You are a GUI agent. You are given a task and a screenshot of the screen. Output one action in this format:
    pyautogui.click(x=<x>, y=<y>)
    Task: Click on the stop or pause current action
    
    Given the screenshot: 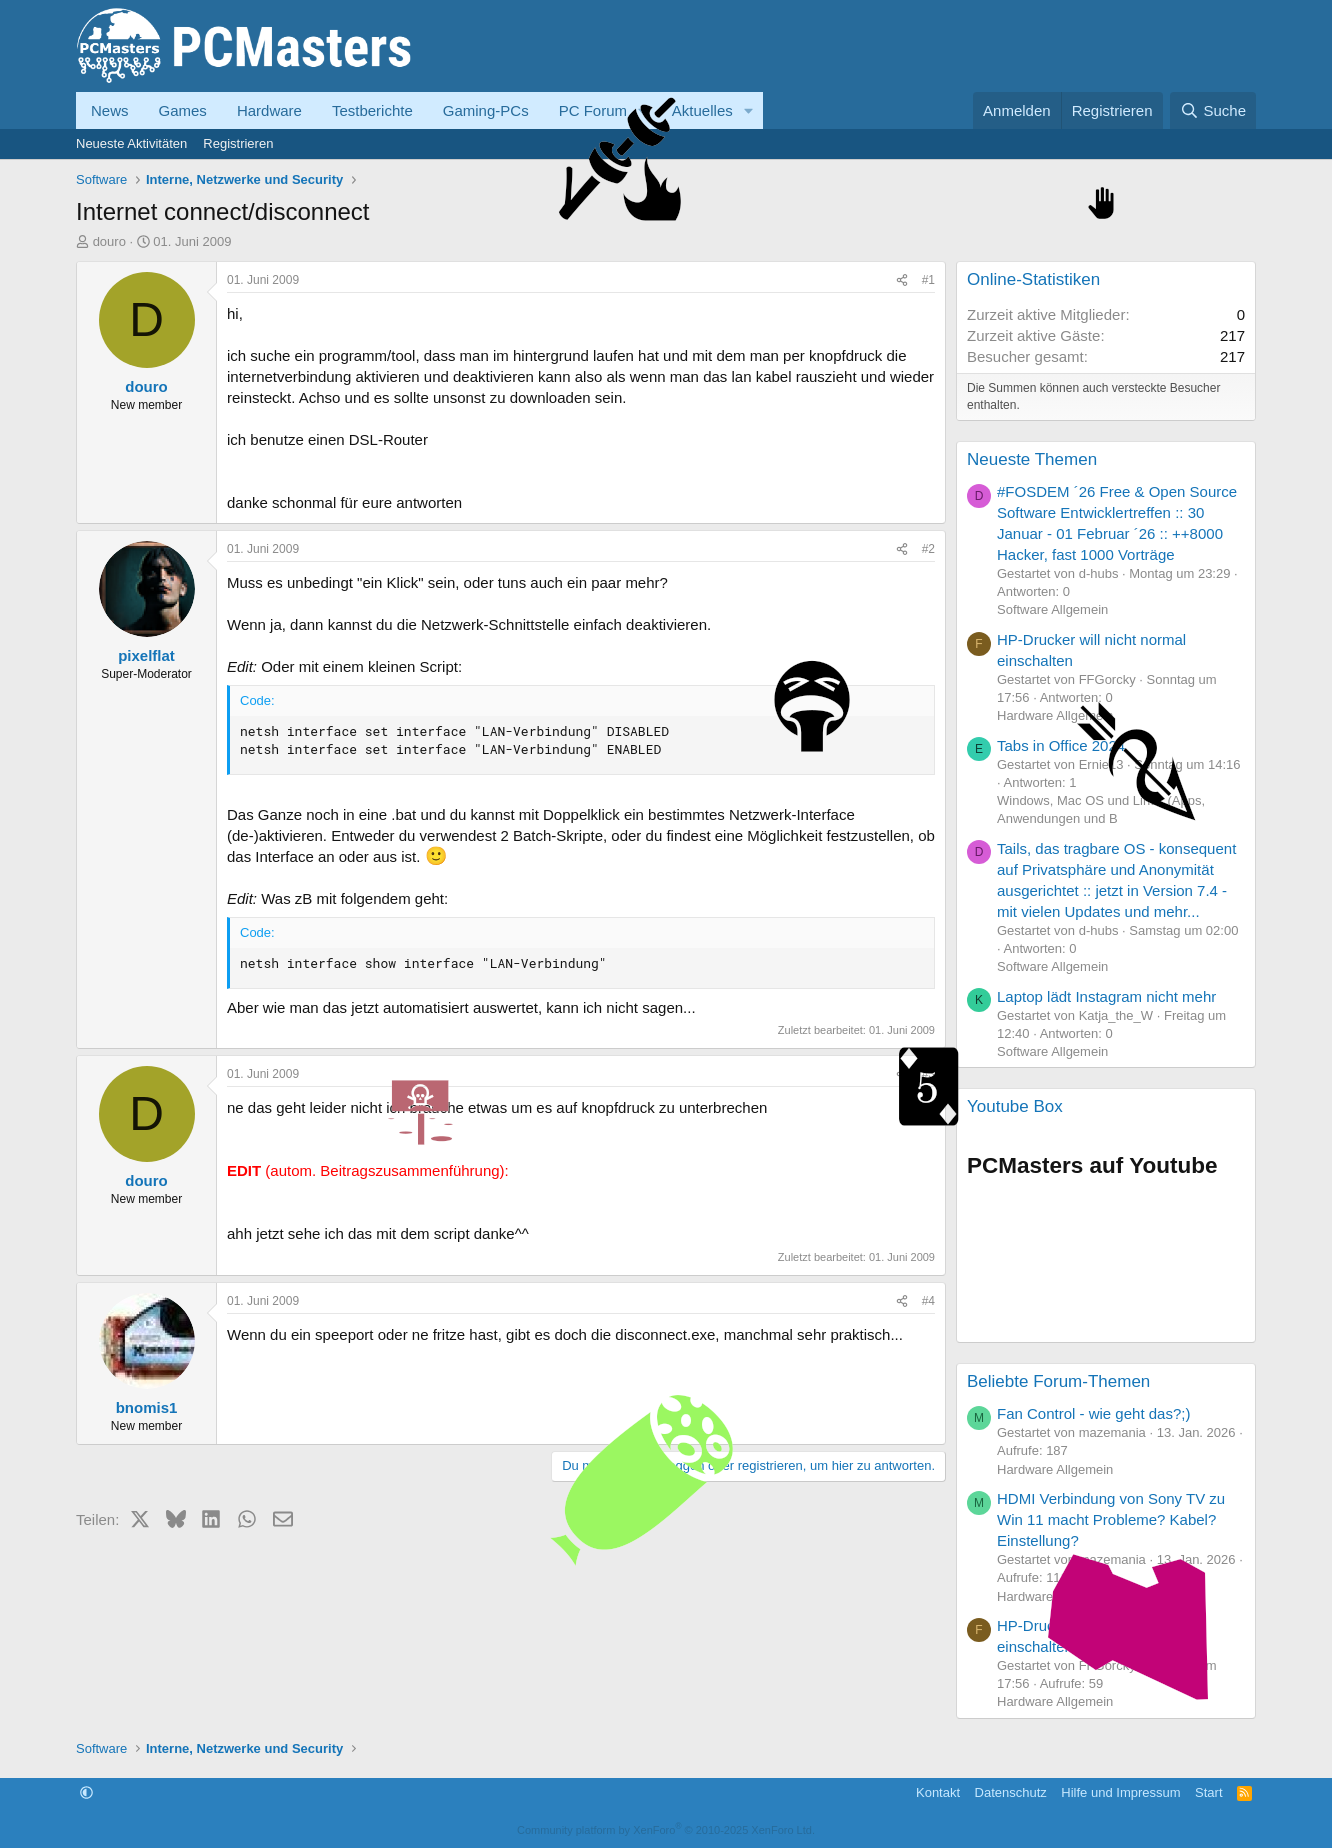 What is the action you would take?
    pyautogui.click(x=1101, y=203)
    